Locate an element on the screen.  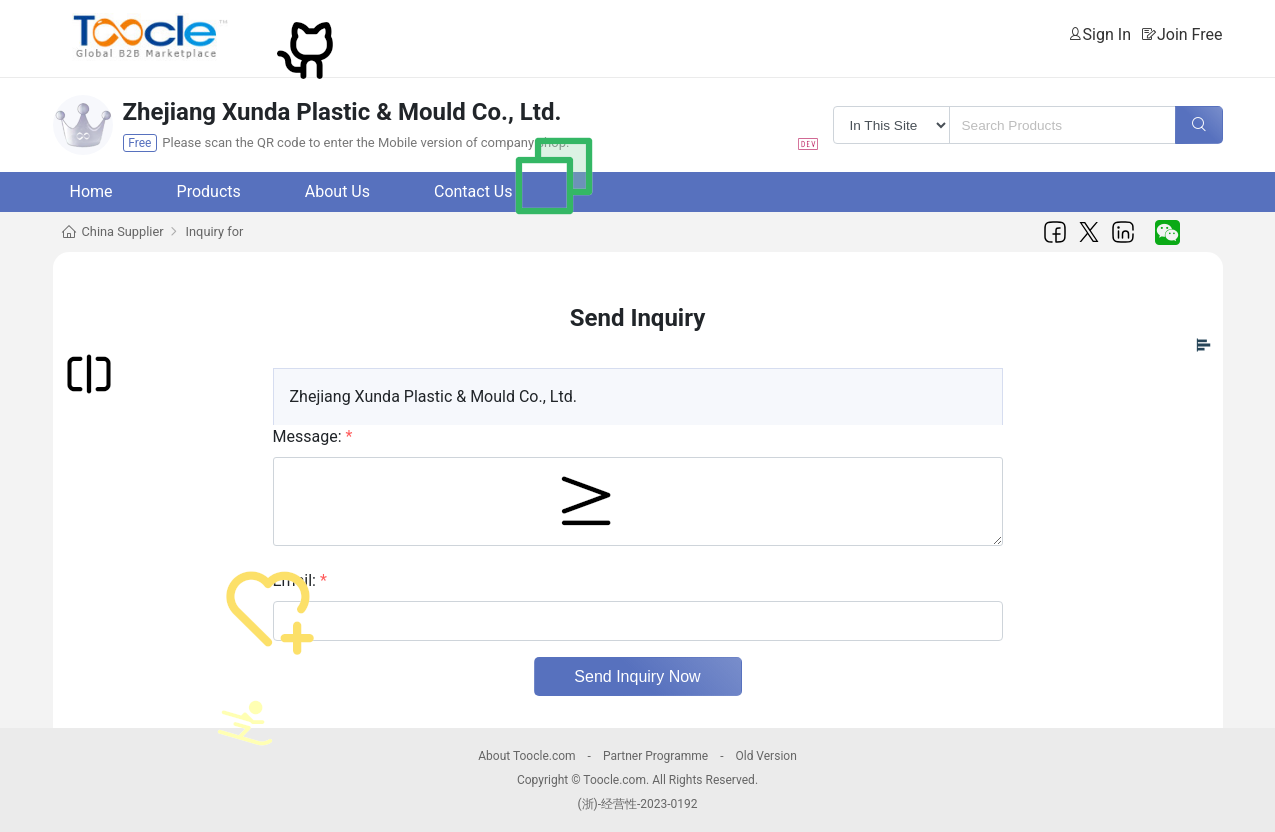
visit dev.to community profile is located at coordinates (808, 144).